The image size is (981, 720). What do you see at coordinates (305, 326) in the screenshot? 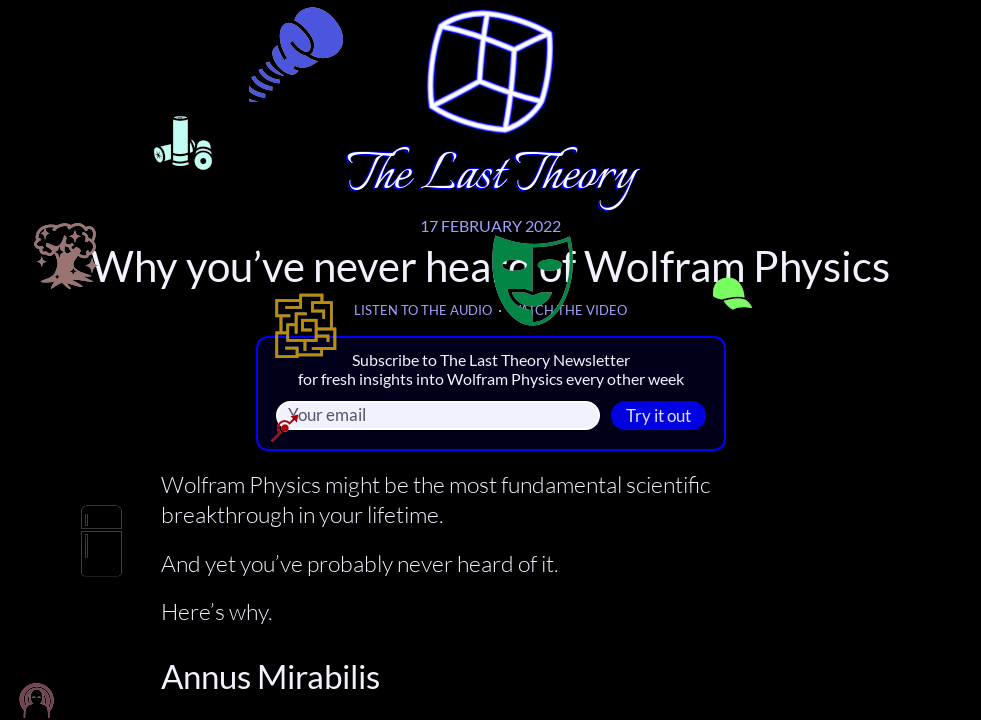
I see `access puzzle or maze game` at bounding box center [305, 326].